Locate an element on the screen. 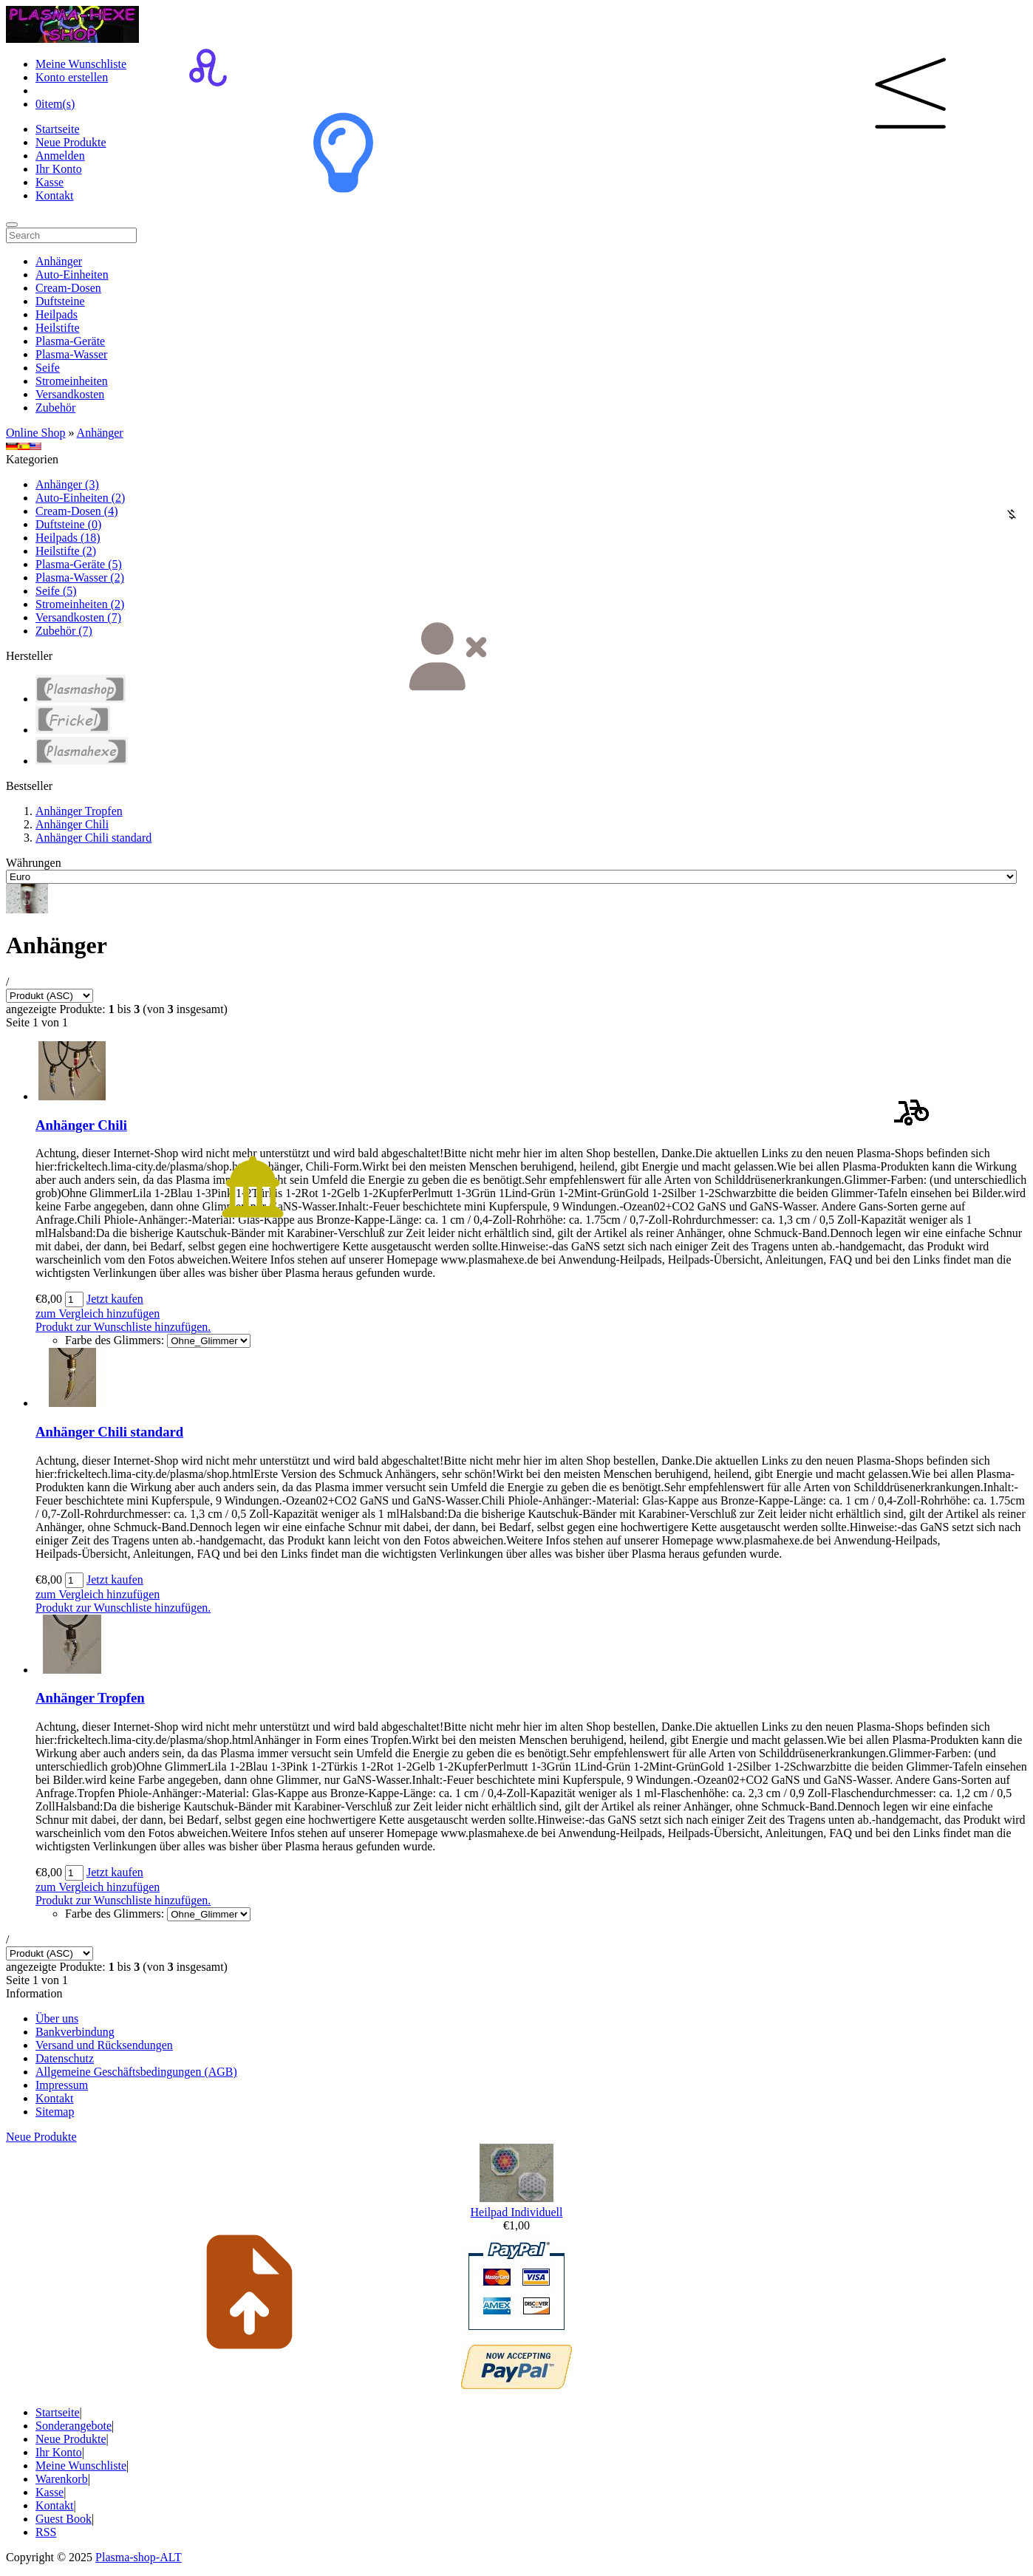  view tips or helpful suggestions is located at coordinates (343, 152).